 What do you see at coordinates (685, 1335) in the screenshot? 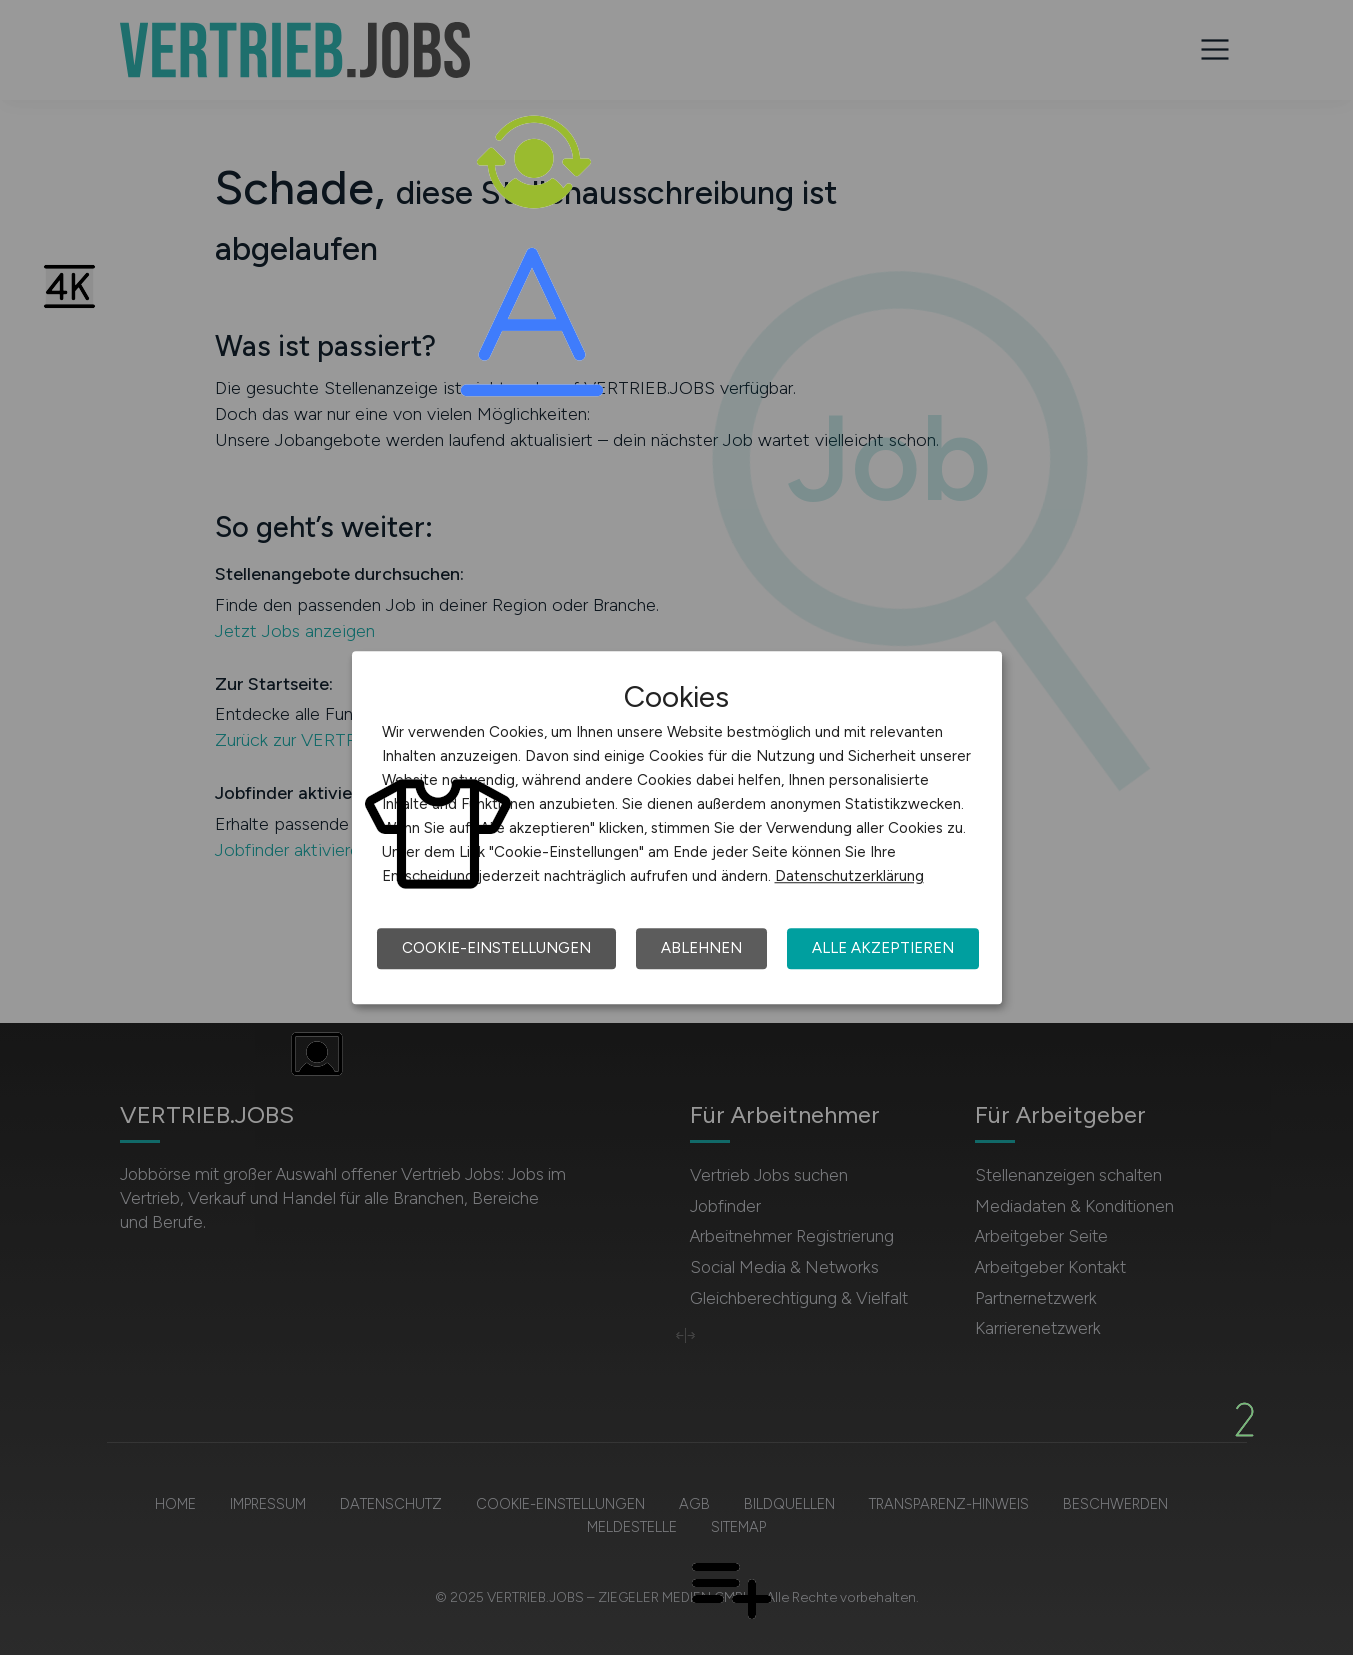
I see `expand content horizontally` at bounding box center [685, 1335].